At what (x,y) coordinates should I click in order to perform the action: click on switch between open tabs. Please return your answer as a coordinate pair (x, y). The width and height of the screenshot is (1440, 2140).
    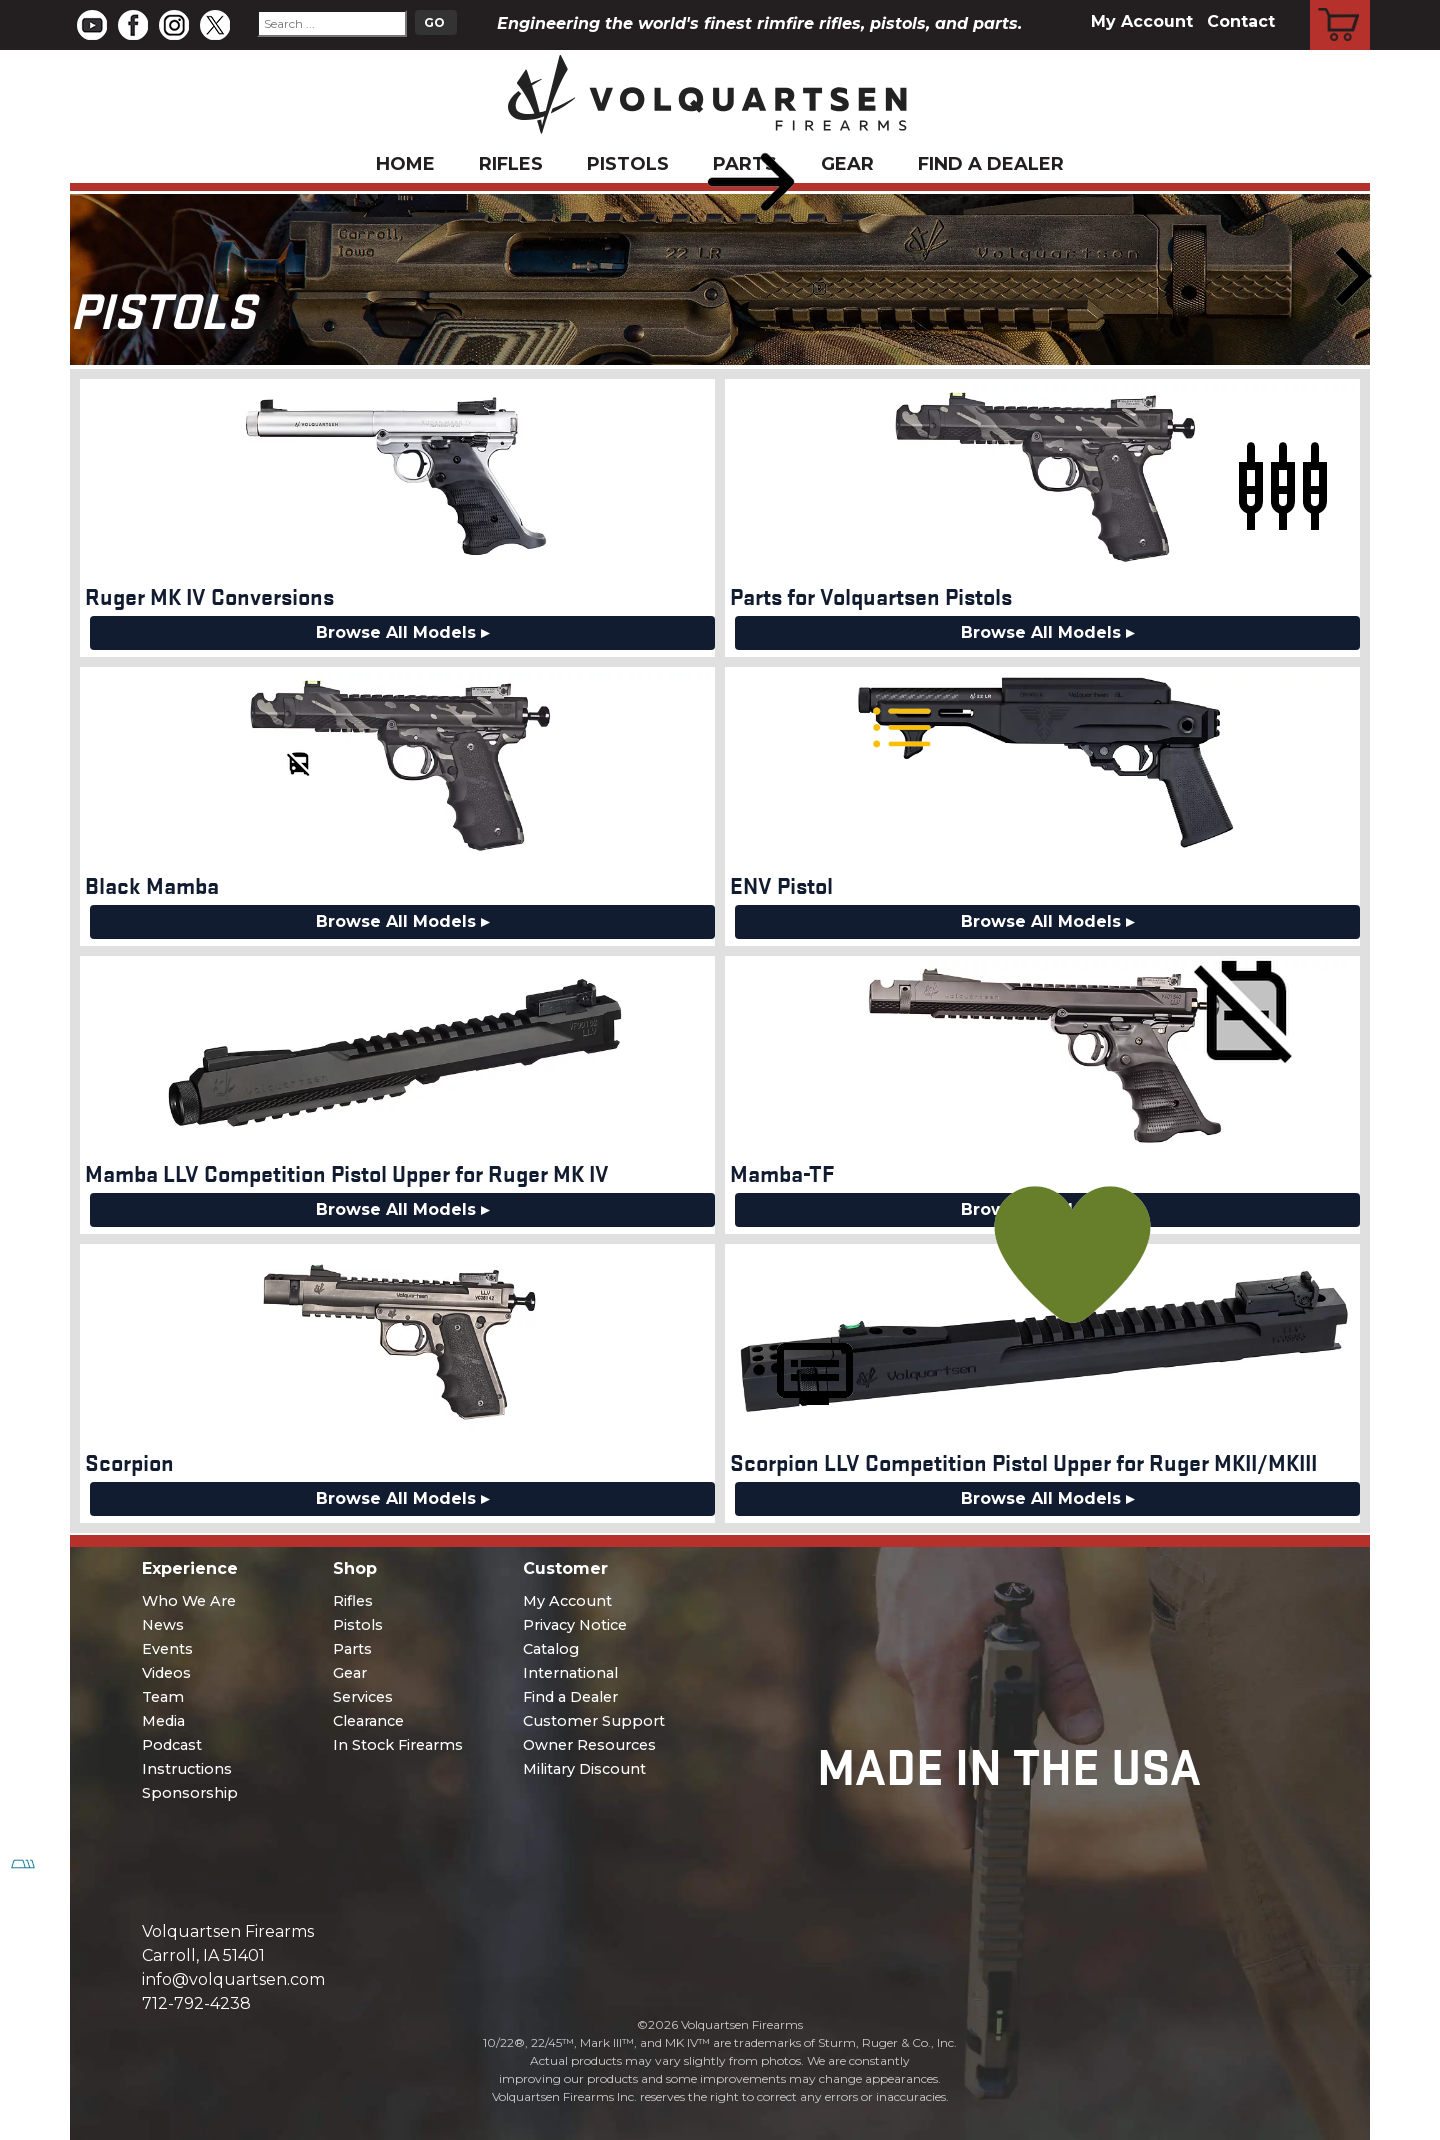
    Looking at the image, I should click on (23, 1864).